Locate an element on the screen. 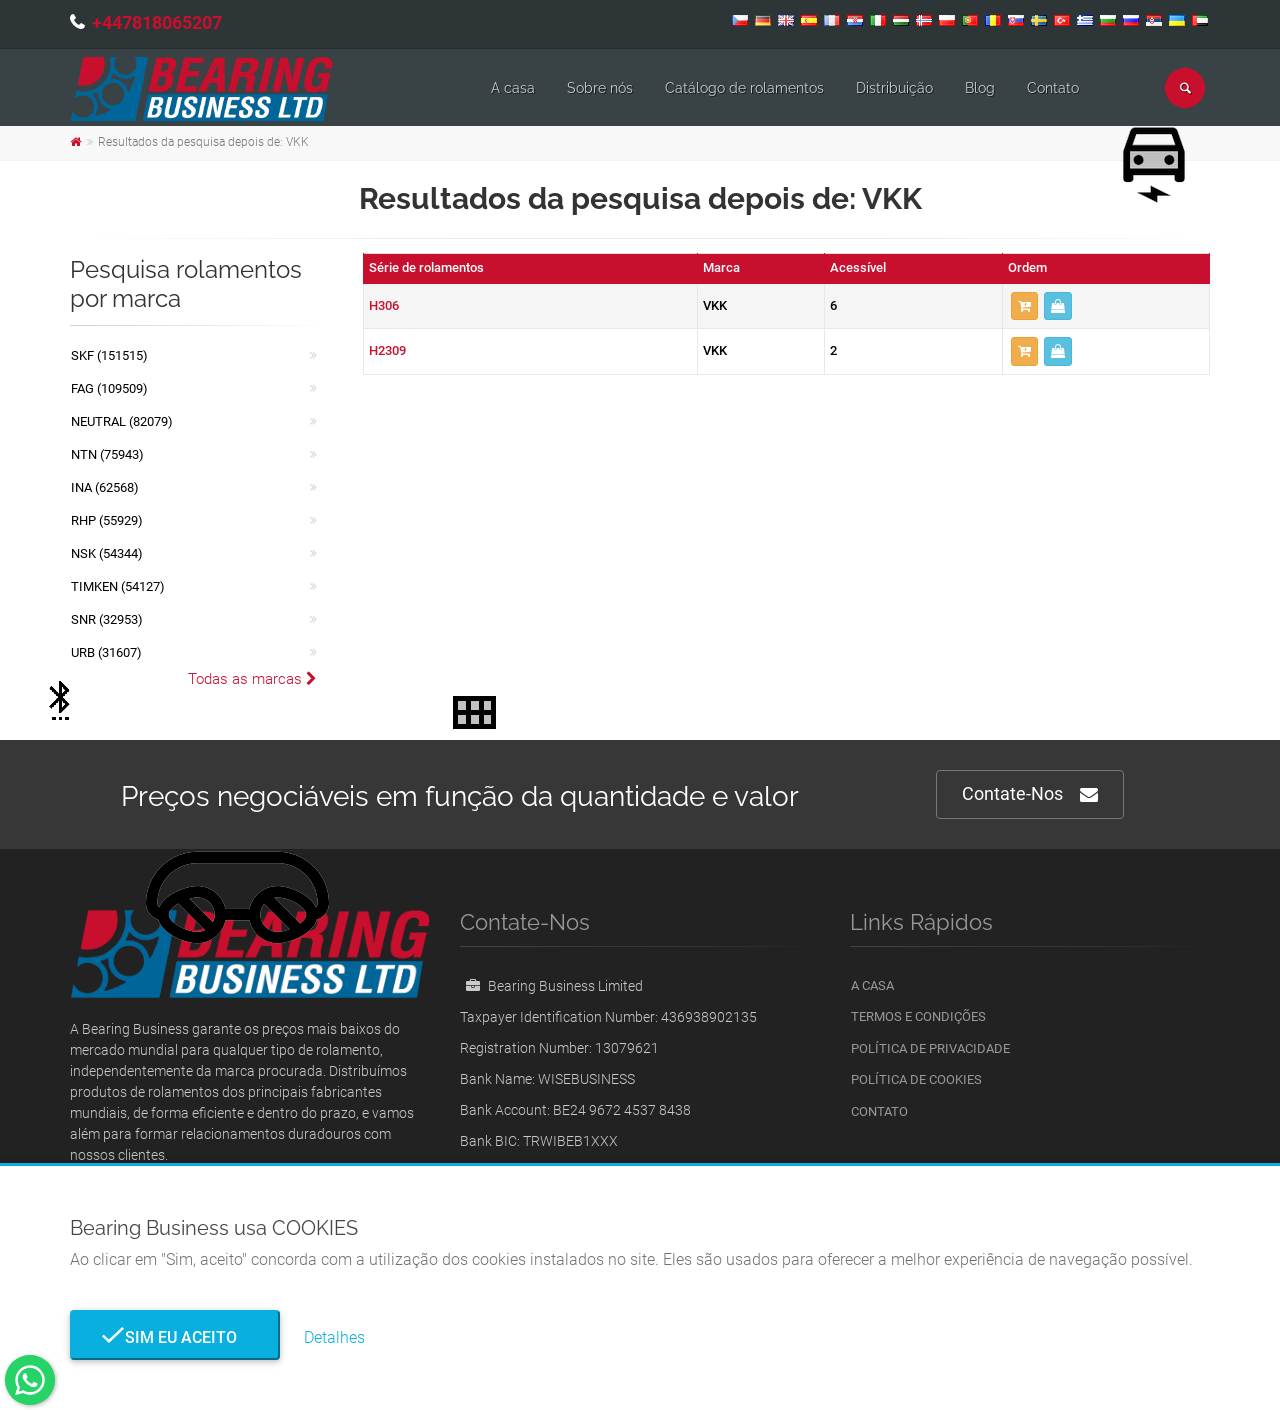 This screenshot has width=1280, height=1410. access bluetooth settings is located at coordinates (60, 700).